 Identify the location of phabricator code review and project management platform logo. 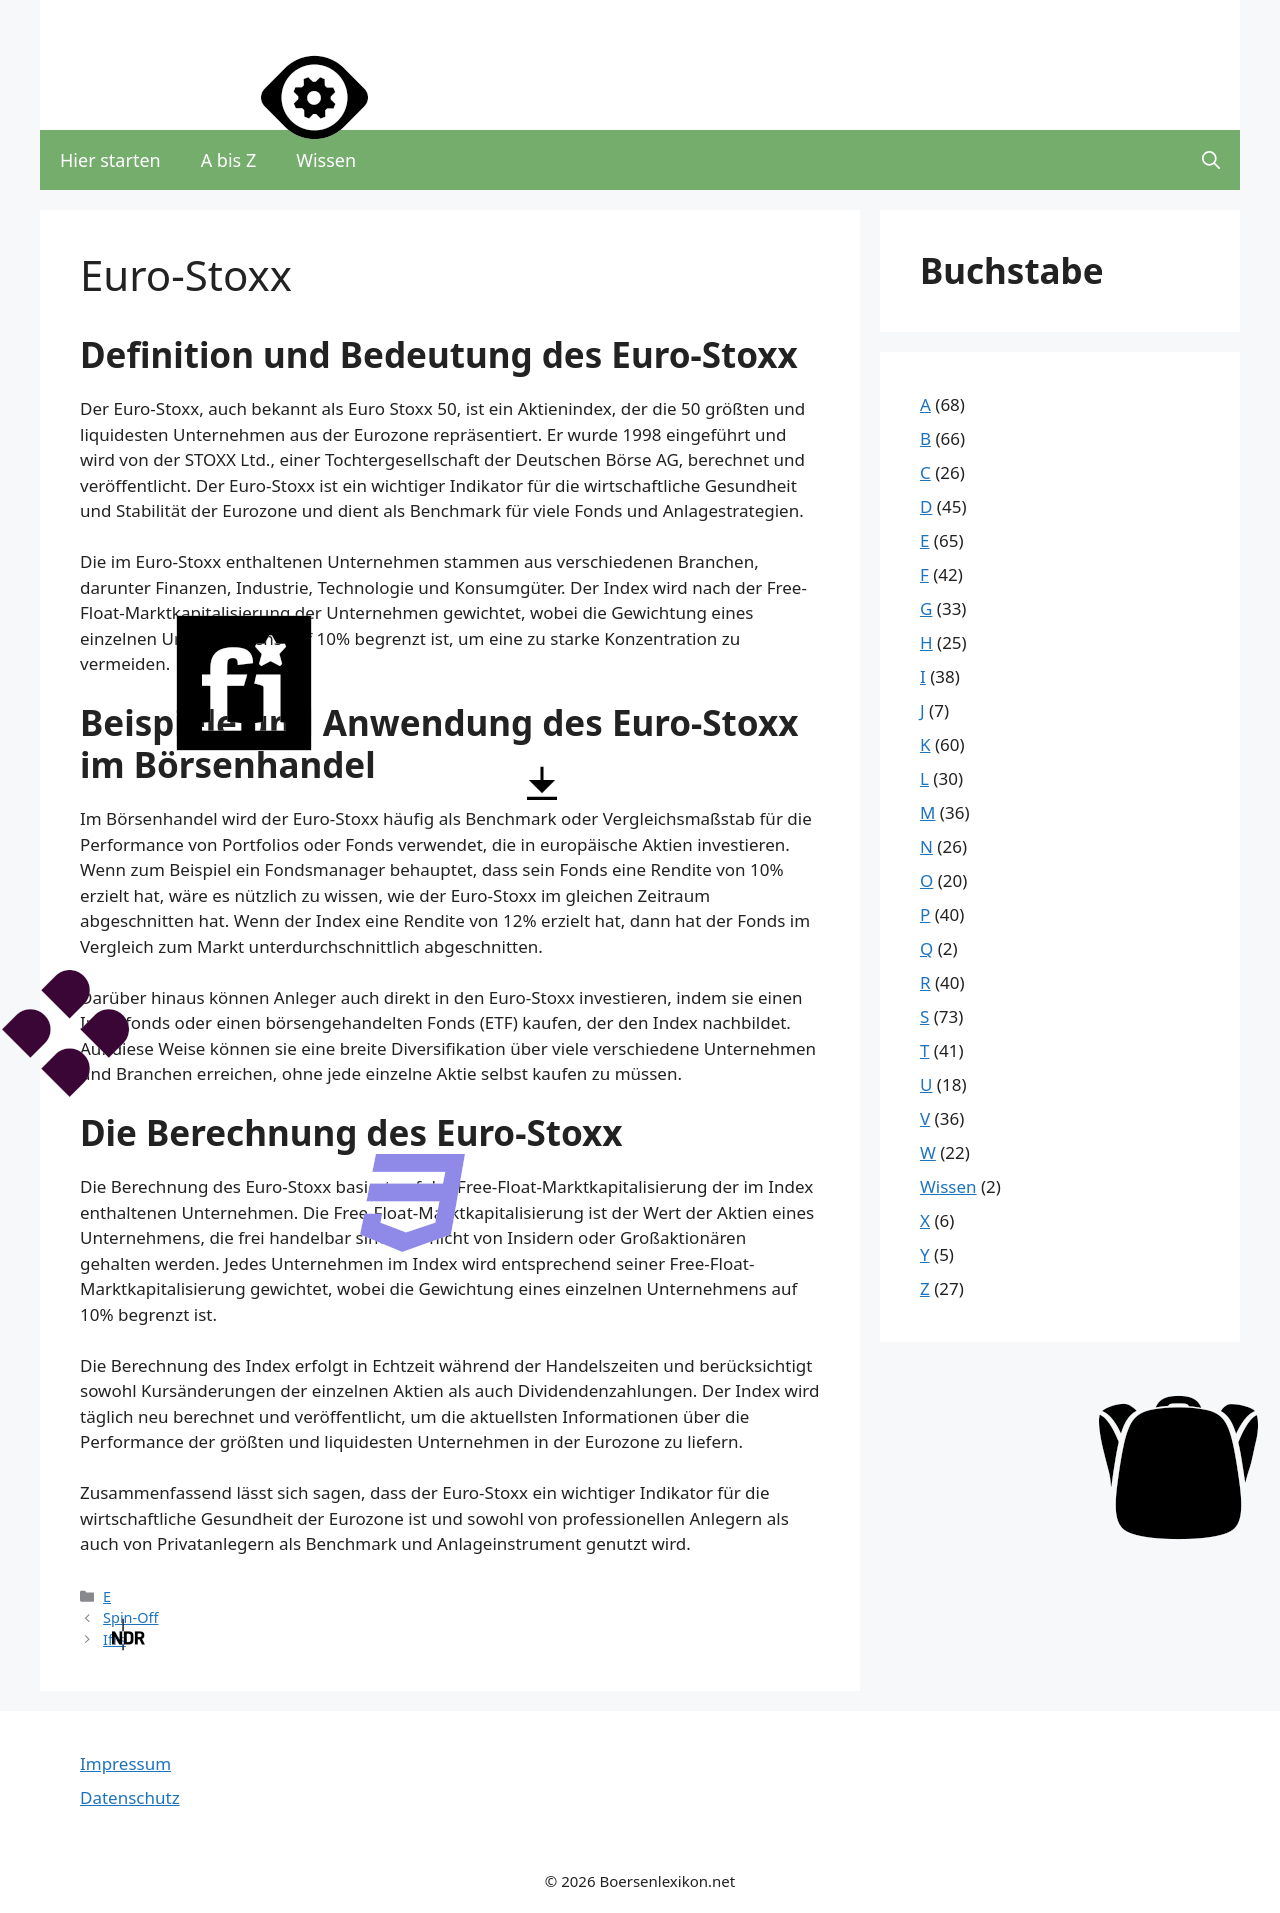
(314, 97).